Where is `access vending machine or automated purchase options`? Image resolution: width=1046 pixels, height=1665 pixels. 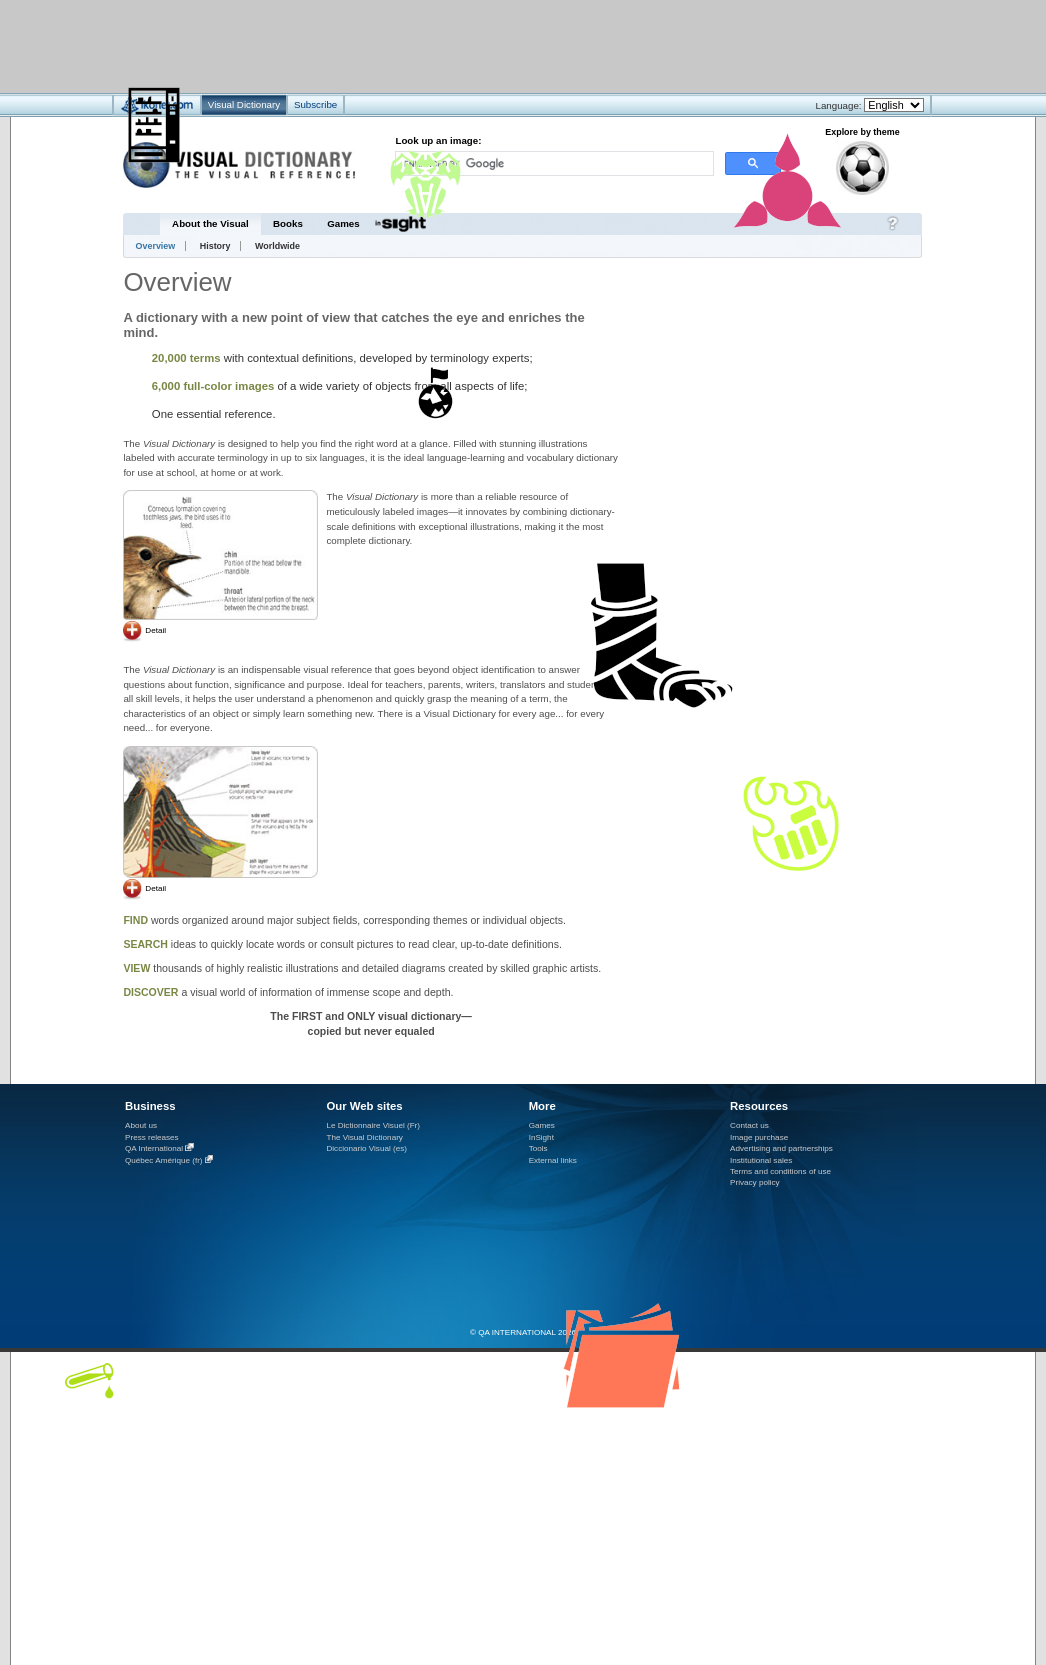
access vending machine or automated purchase options is located at coordinates (154, 125).